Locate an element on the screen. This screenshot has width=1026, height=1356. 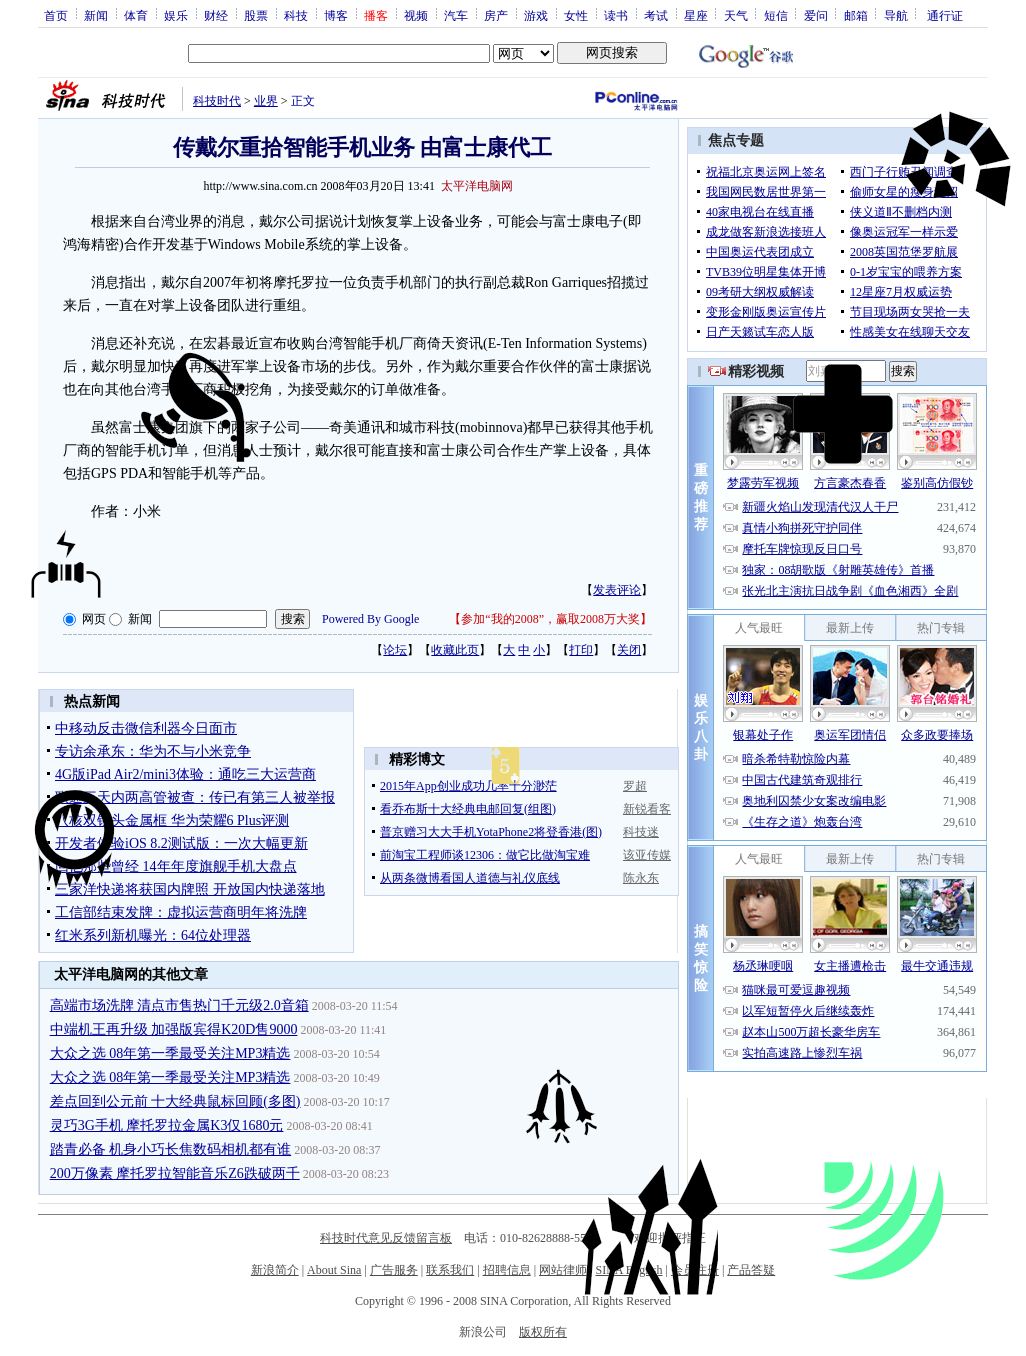
pour or serve a drink is located at coordinates (196, 407).